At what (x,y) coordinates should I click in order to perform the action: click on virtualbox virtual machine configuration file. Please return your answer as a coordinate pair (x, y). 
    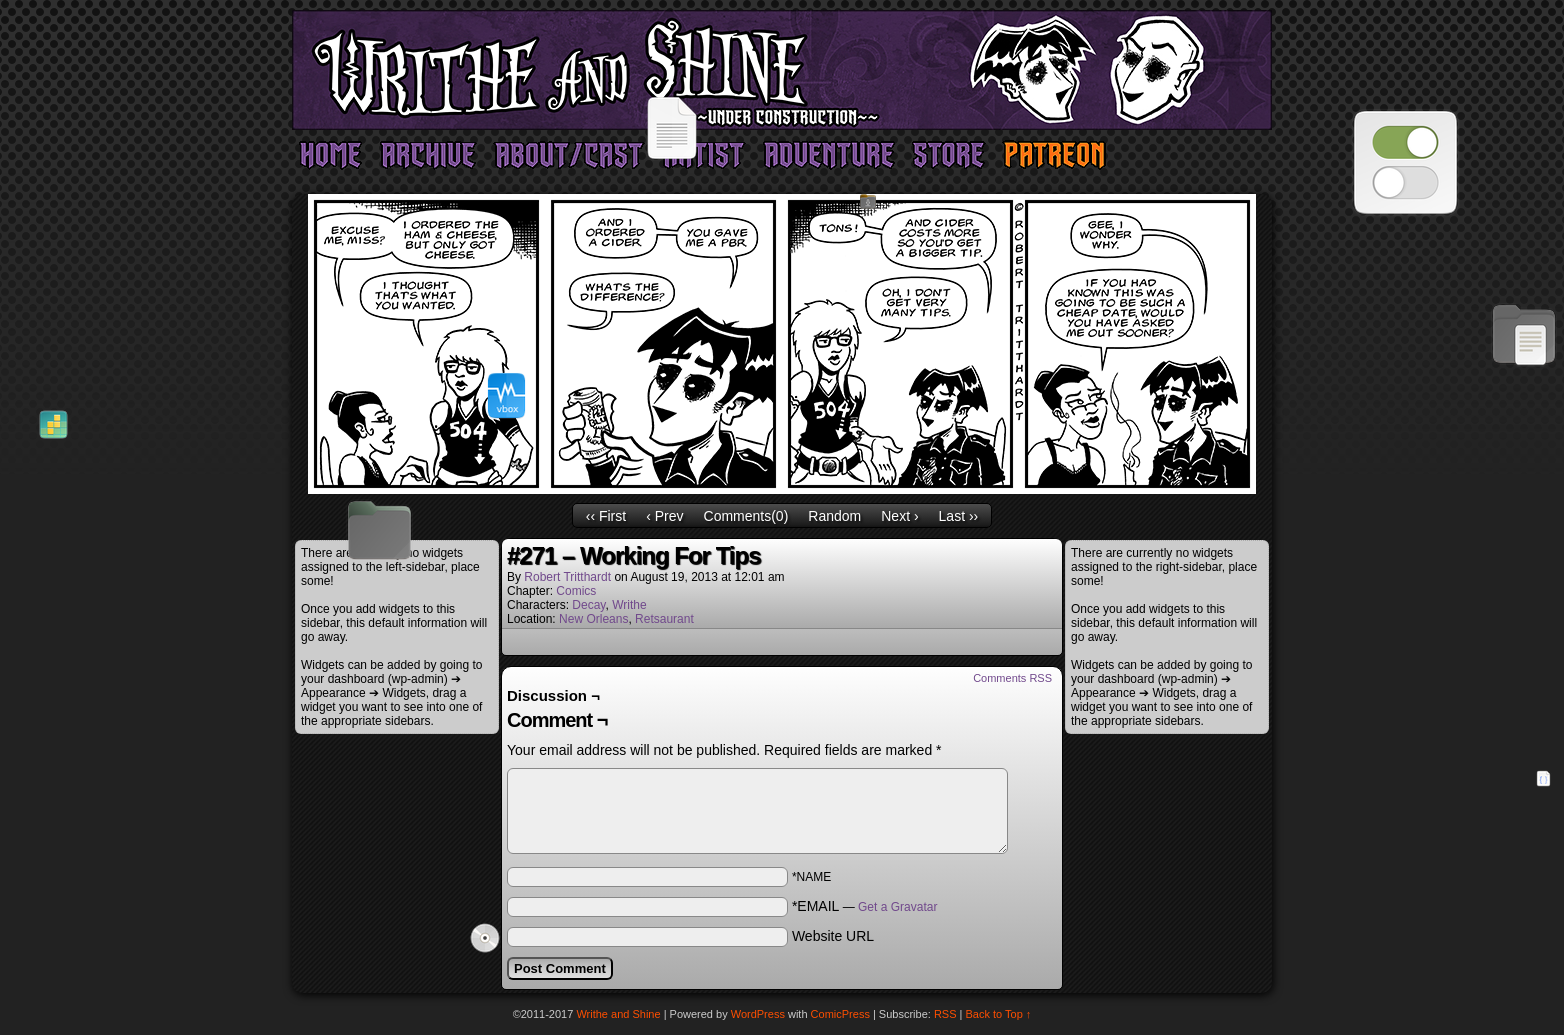
    Looking at the image, I should click on (506, 395).